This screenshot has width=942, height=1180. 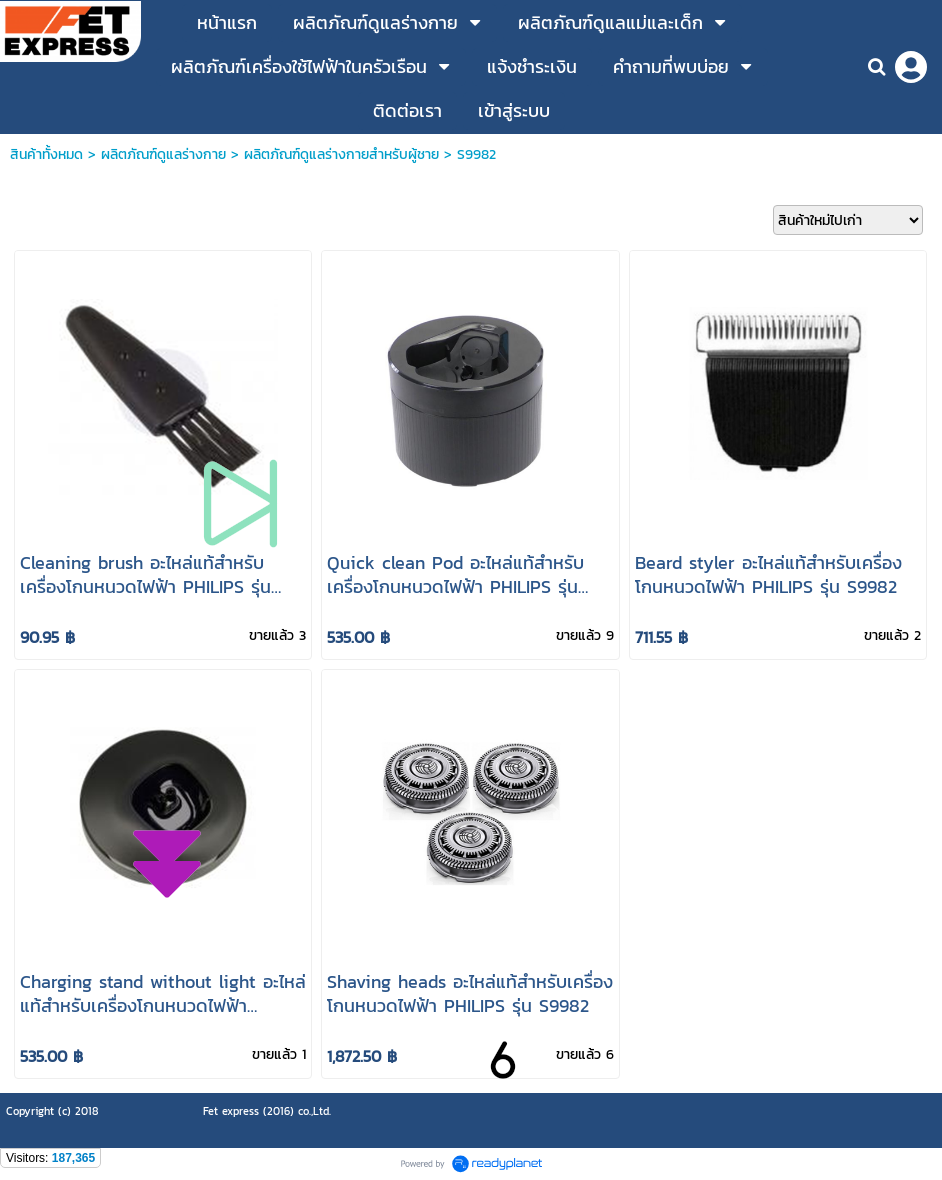 What do you see at coordinates (503, 1060) in the screenshot?
I see `indicates step six in a multi-step process` at bounding box center [503, 1060].